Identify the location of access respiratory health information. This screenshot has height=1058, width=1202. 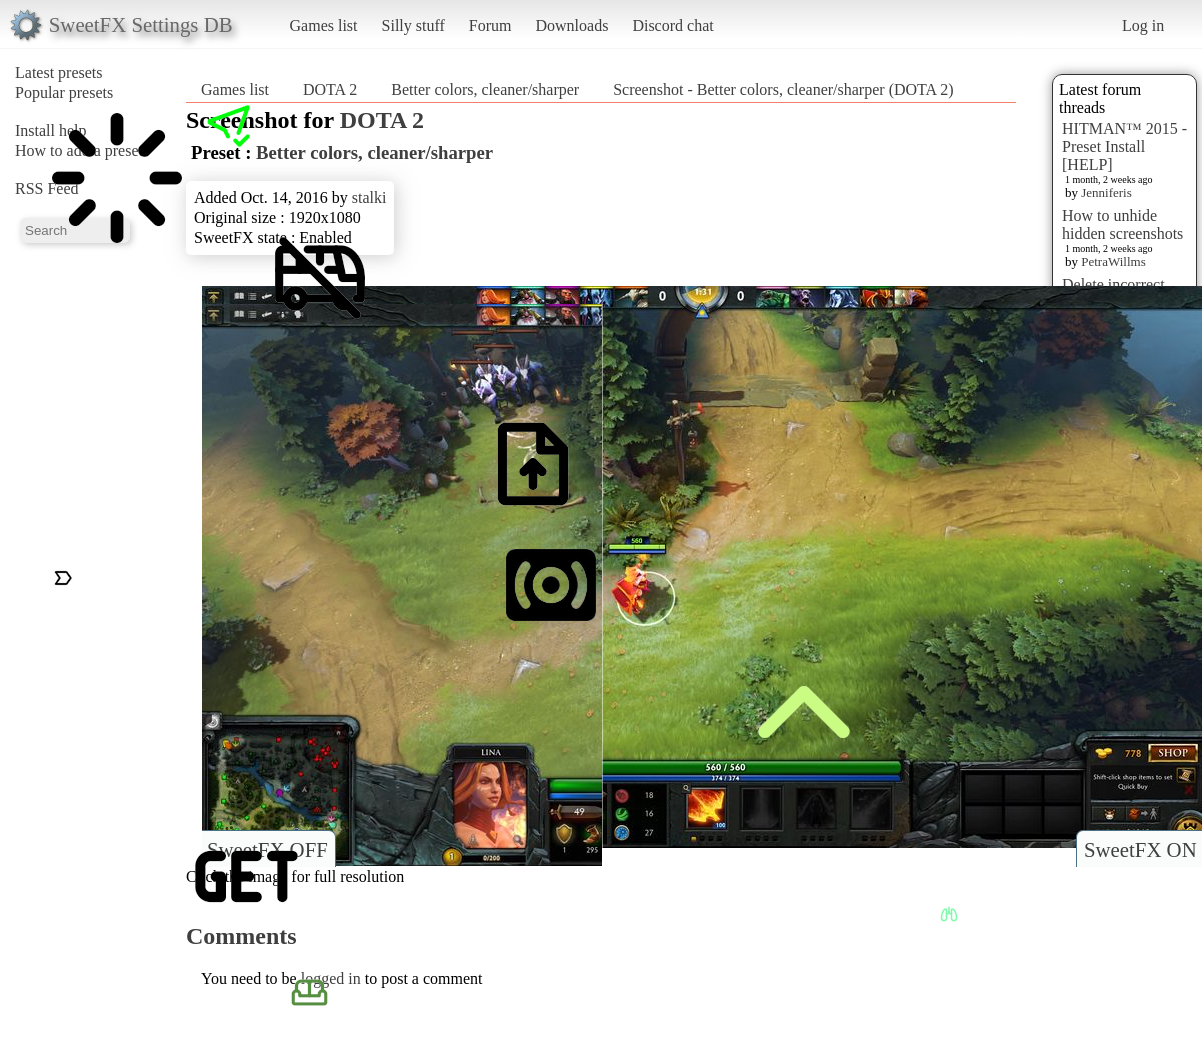
(949, 914).